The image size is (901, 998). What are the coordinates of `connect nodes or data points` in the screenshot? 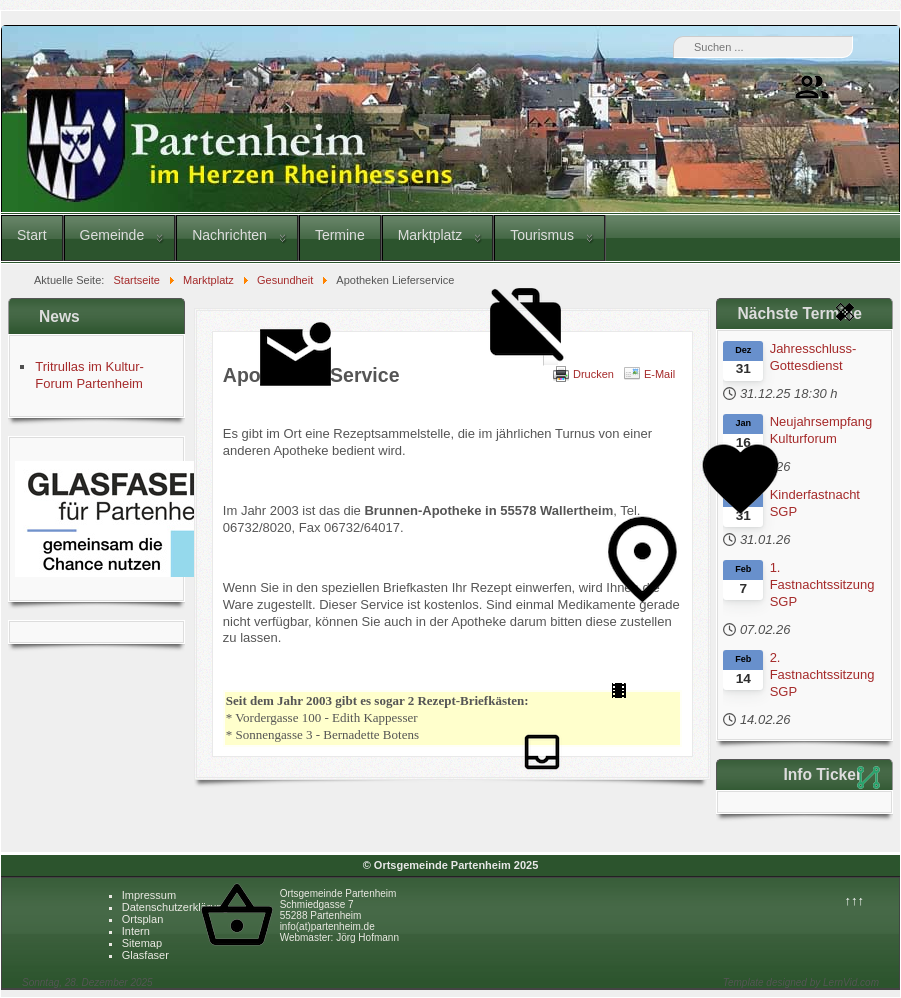 It's located at (868, 777).